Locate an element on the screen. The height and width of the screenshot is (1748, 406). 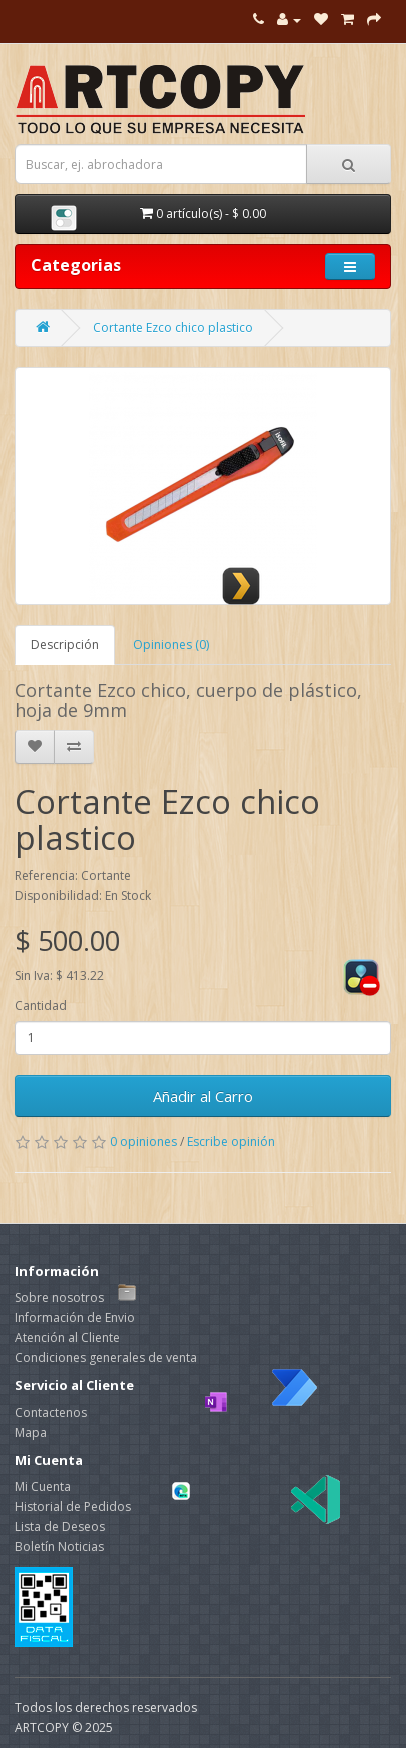
open the file manager is located at coordinates (127, 1292).